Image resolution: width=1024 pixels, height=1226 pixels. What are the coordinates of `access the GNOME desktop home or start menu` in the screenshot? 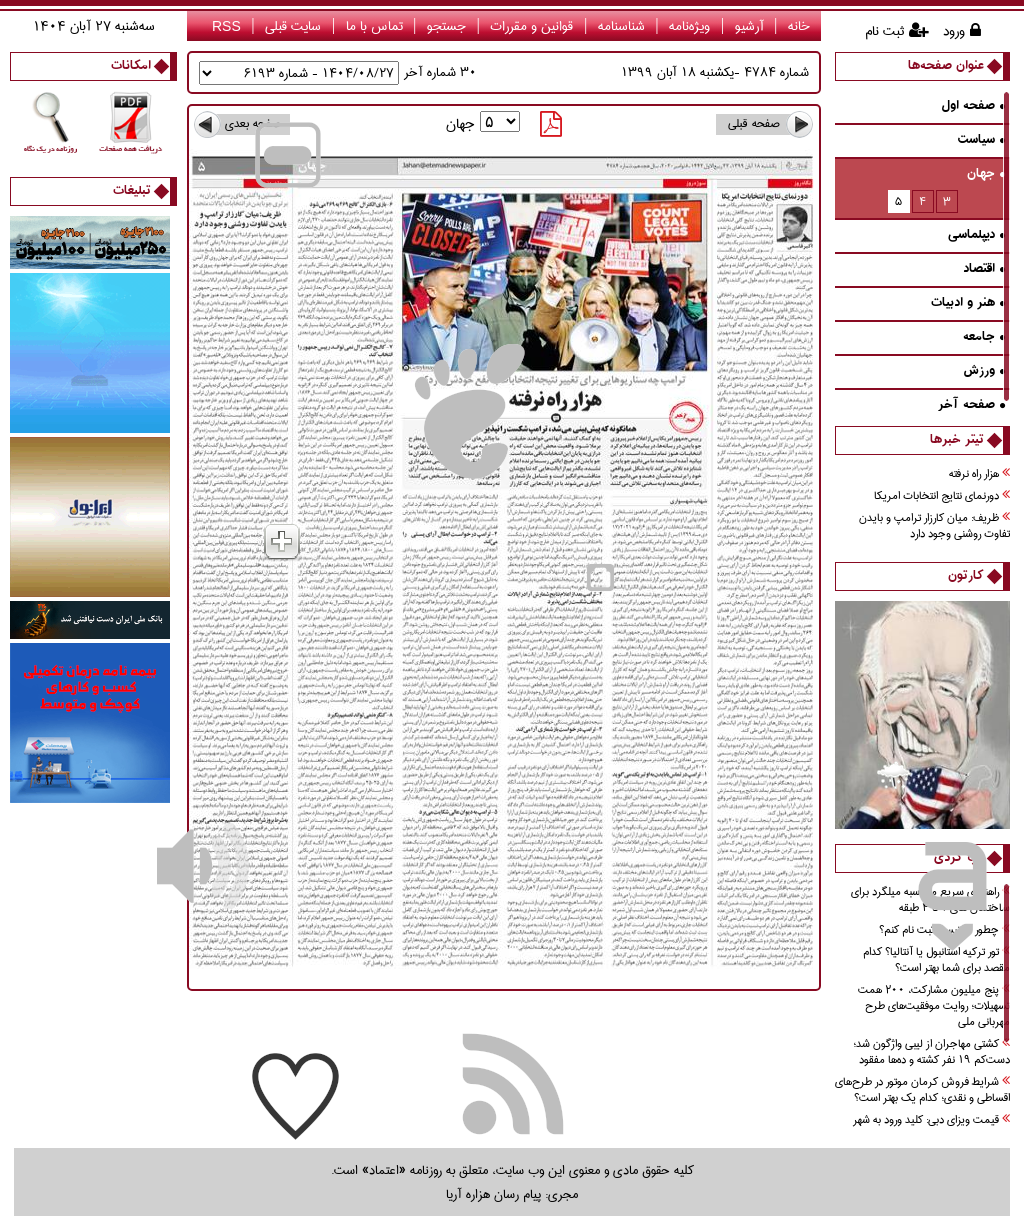 It's located at (465, 411).